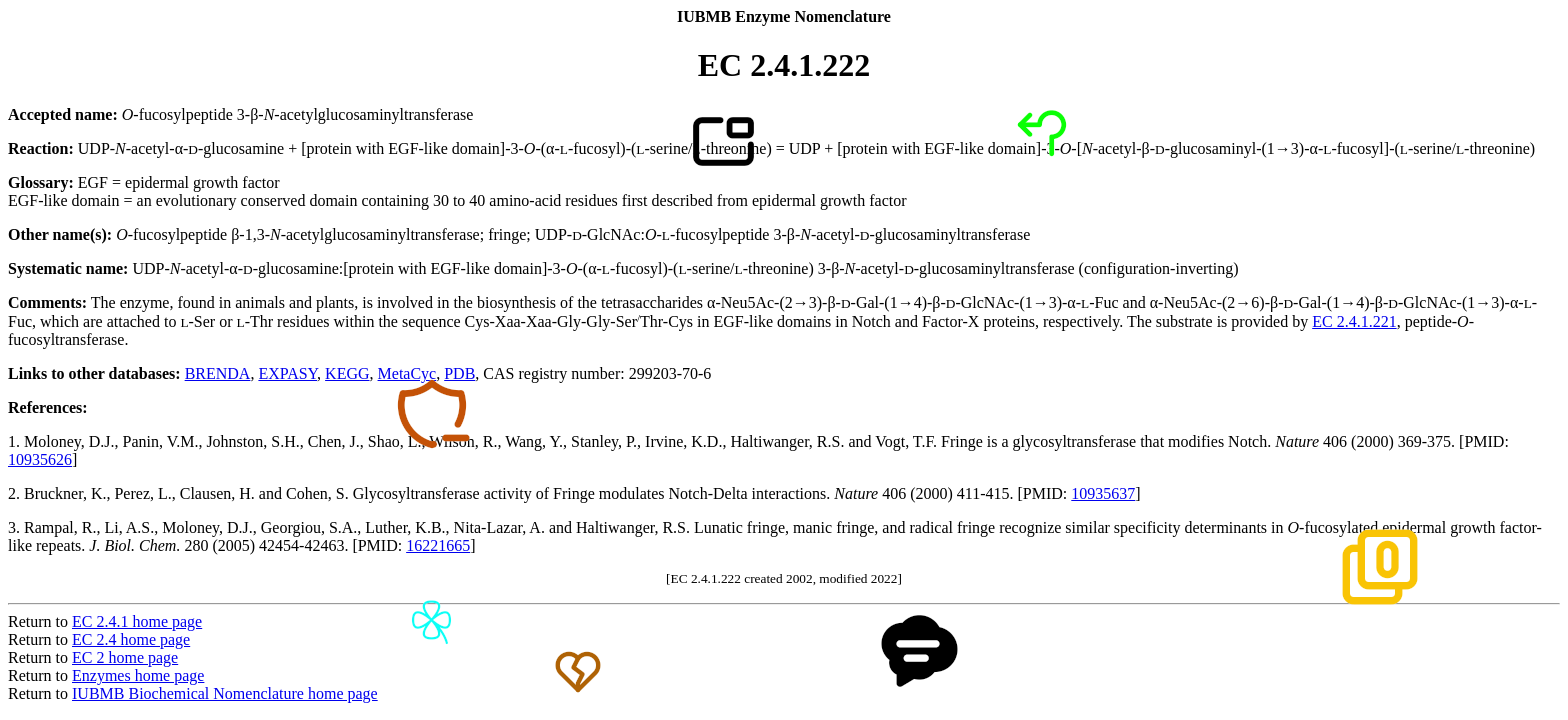 The width and height of the screenshot is (1568, 720). Describe the element at coordinates (431, 621) in the screenshot. I see `indicates luck or bonus feature` at that location.